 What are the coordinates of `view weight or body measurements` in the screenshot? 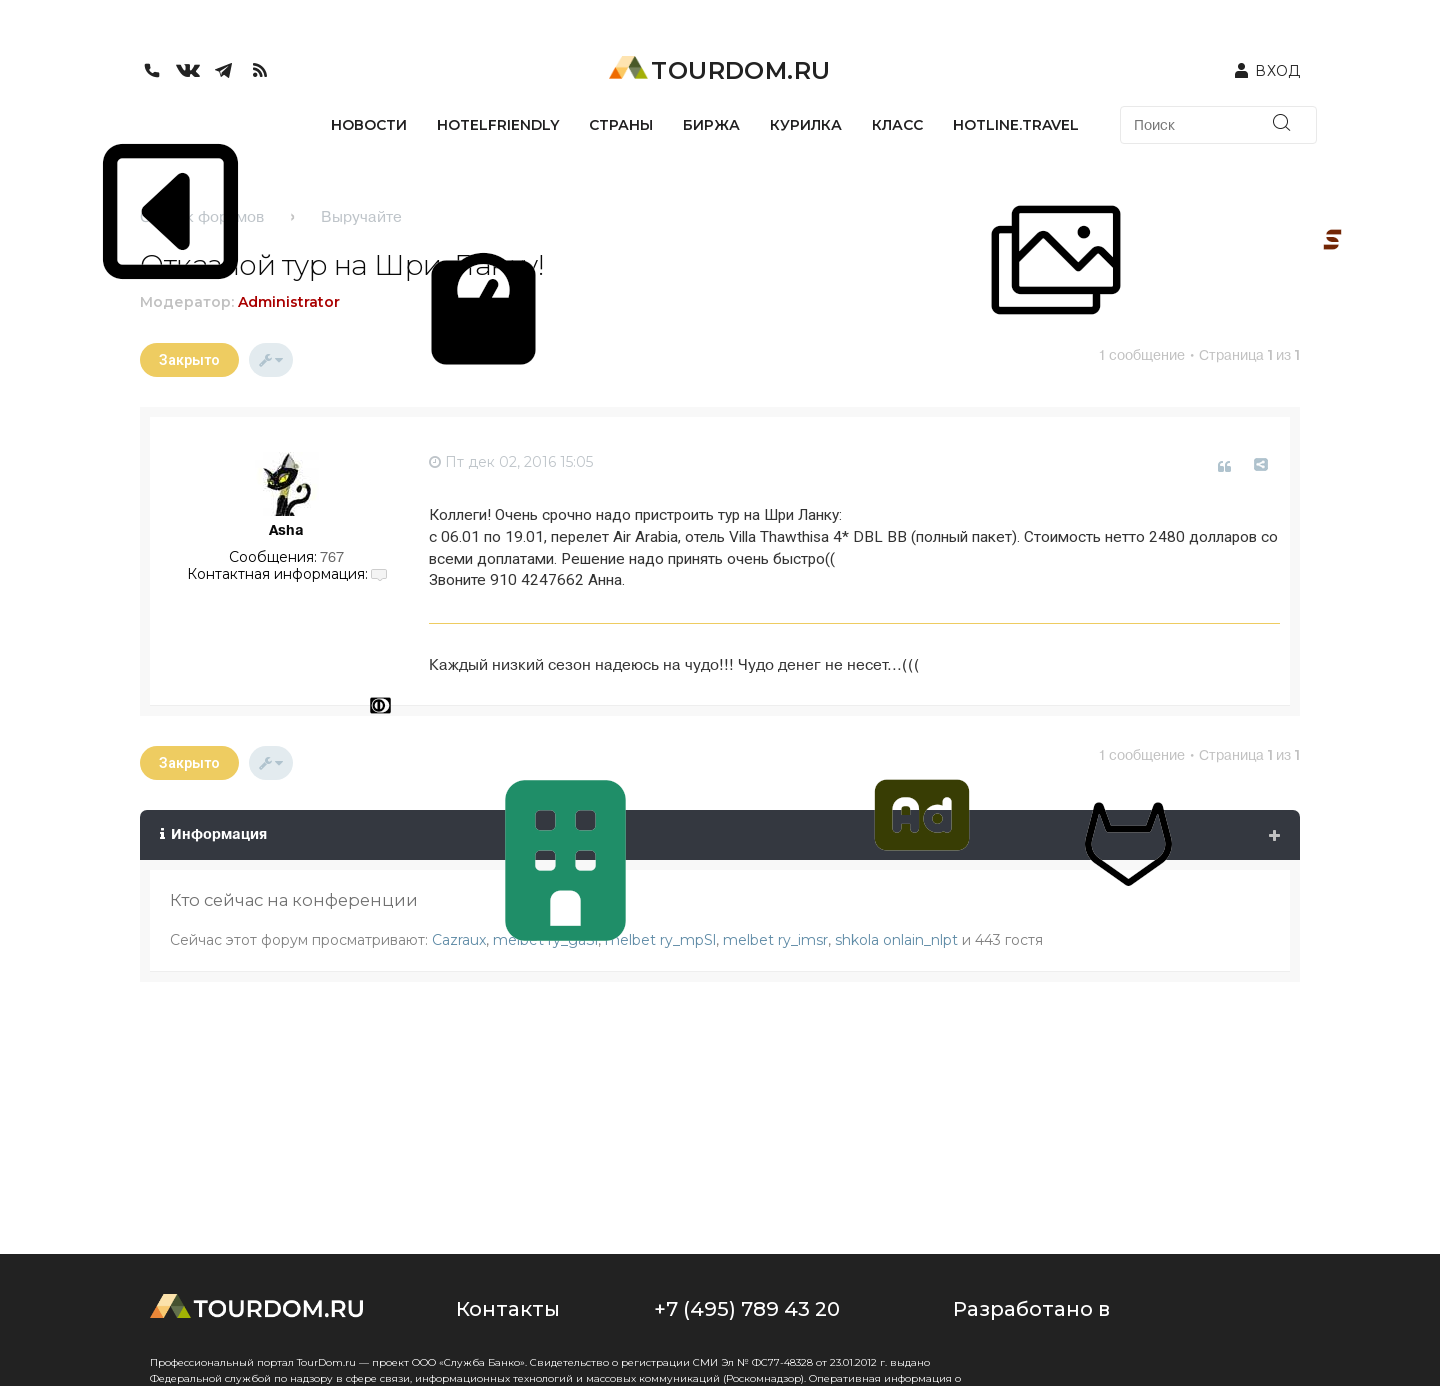 It's located at (483, 312).